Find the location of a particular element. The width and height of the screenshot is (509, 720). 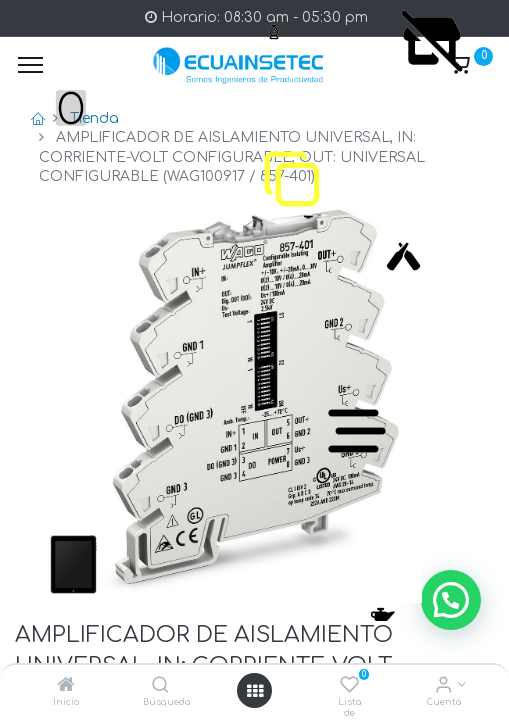

open navigation menu is located at coordinates (357, 431).